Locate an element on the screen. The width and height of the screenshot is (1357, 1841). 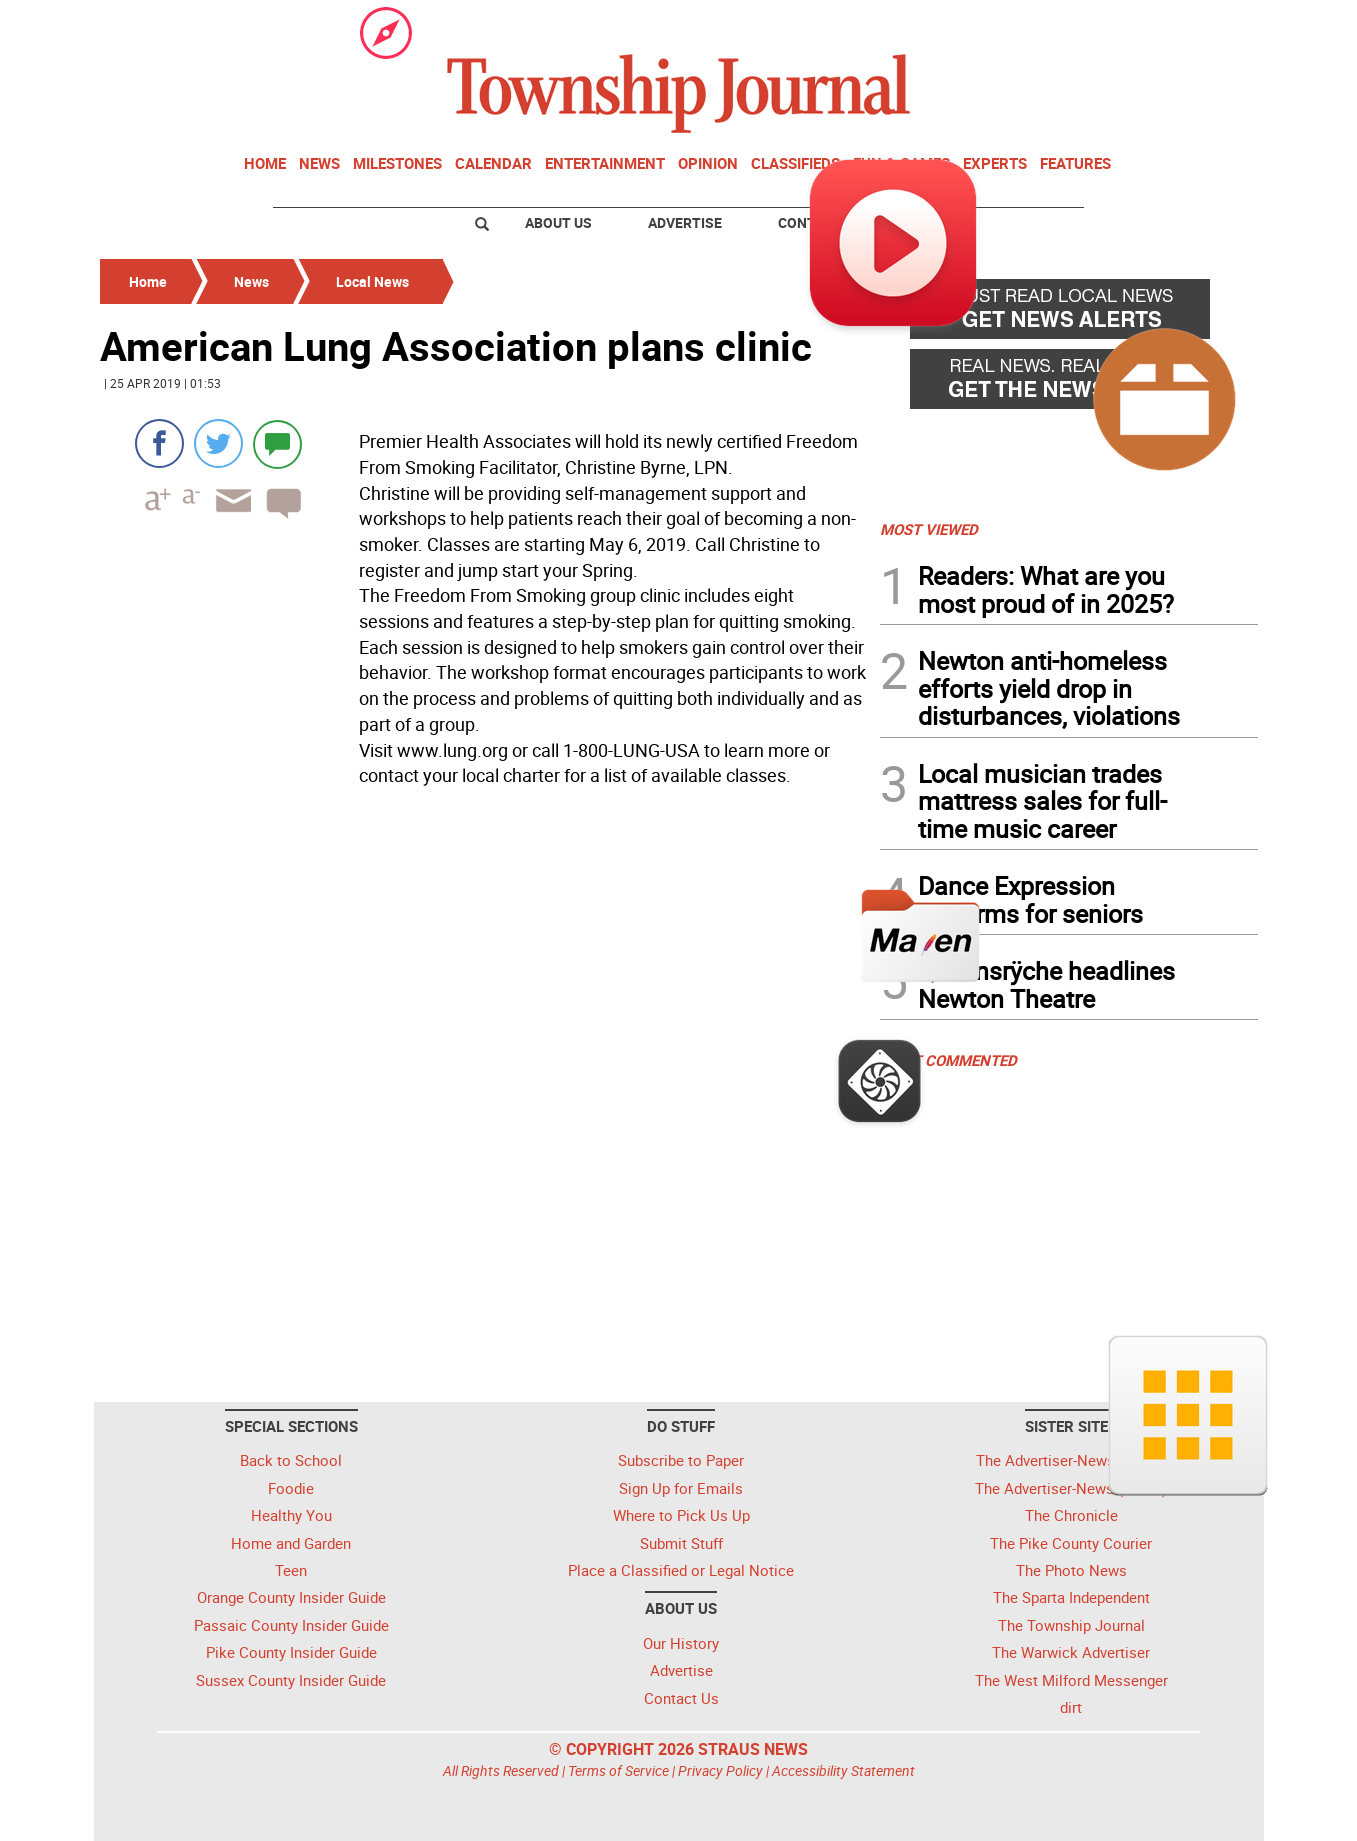
open the default web browser is located at coordinates (386, 33).